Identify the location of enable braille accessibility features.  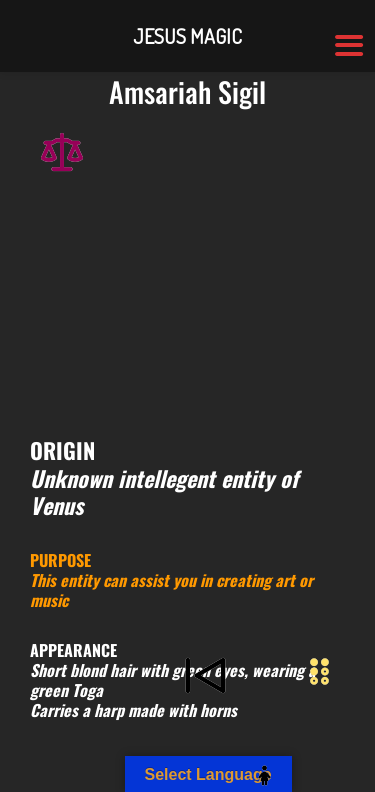
(319, 671).